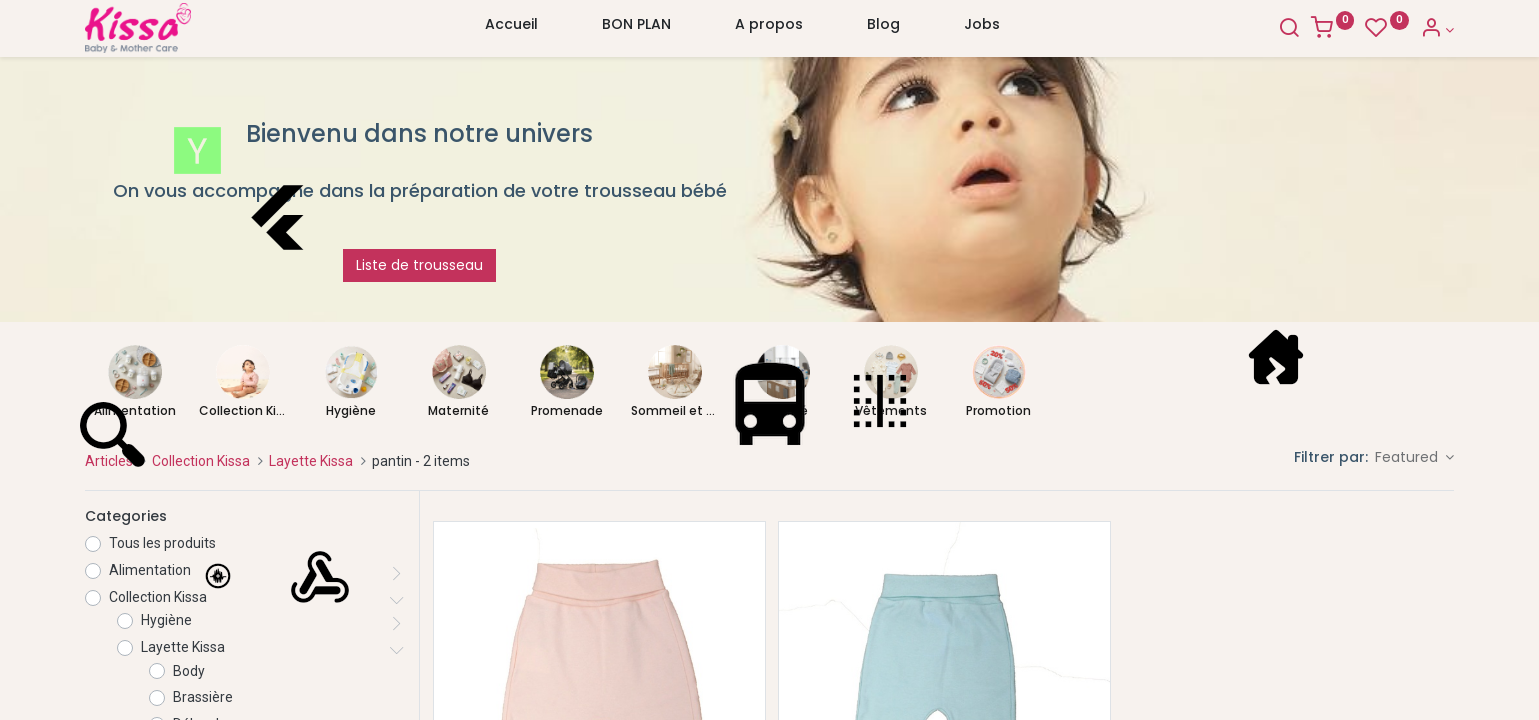  I want to click on creative commons sampling plus license indicator, so click(218, 576).